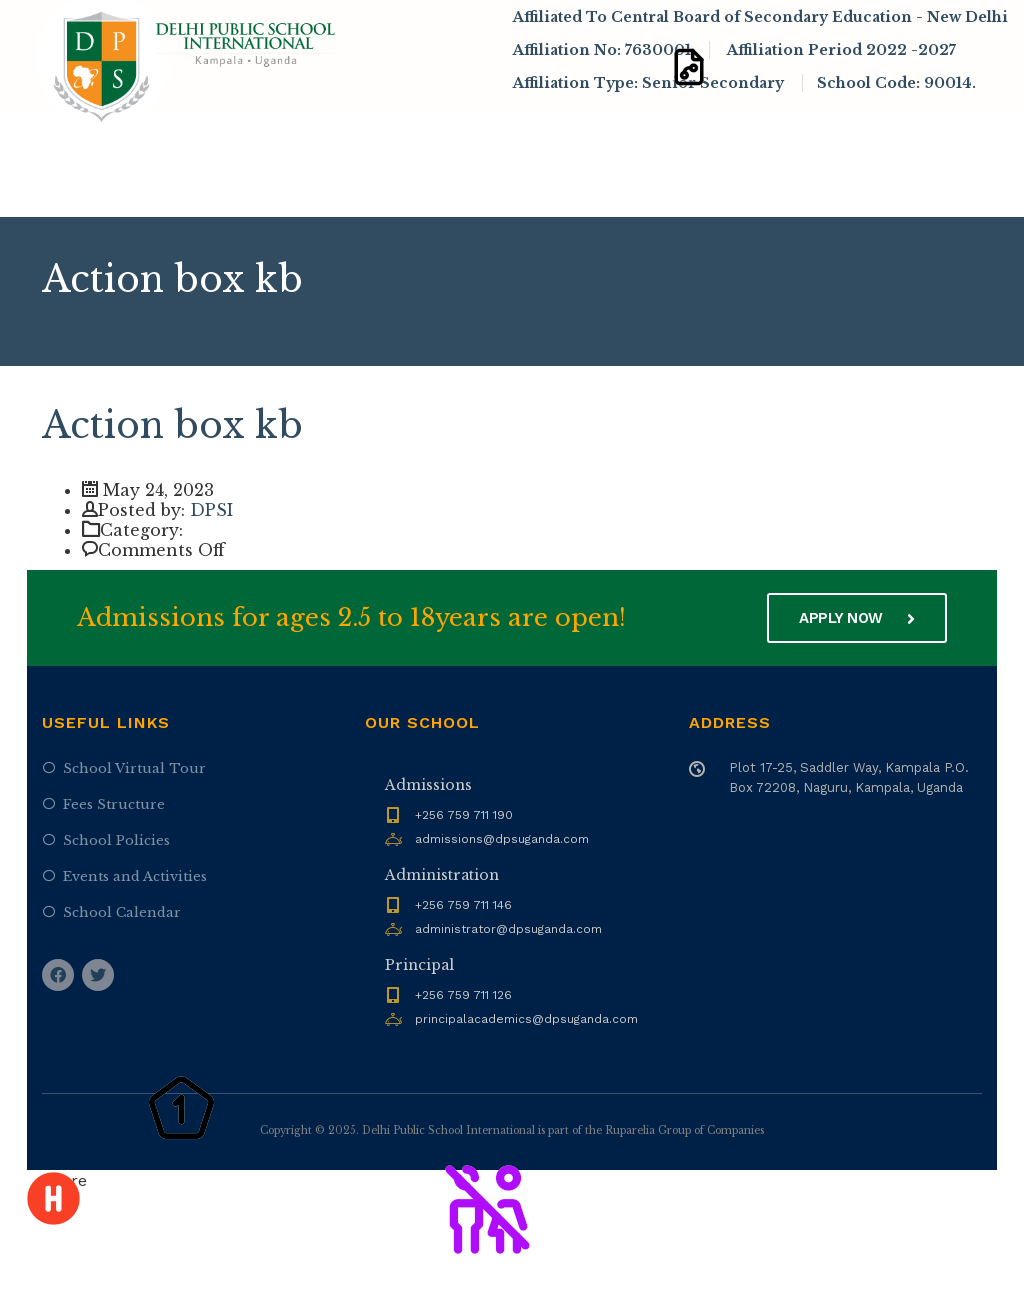  What do you see at coordinates (689, 67) in the screenshot?
I see `open a vector graphics file` at bounding box center [689, 67].